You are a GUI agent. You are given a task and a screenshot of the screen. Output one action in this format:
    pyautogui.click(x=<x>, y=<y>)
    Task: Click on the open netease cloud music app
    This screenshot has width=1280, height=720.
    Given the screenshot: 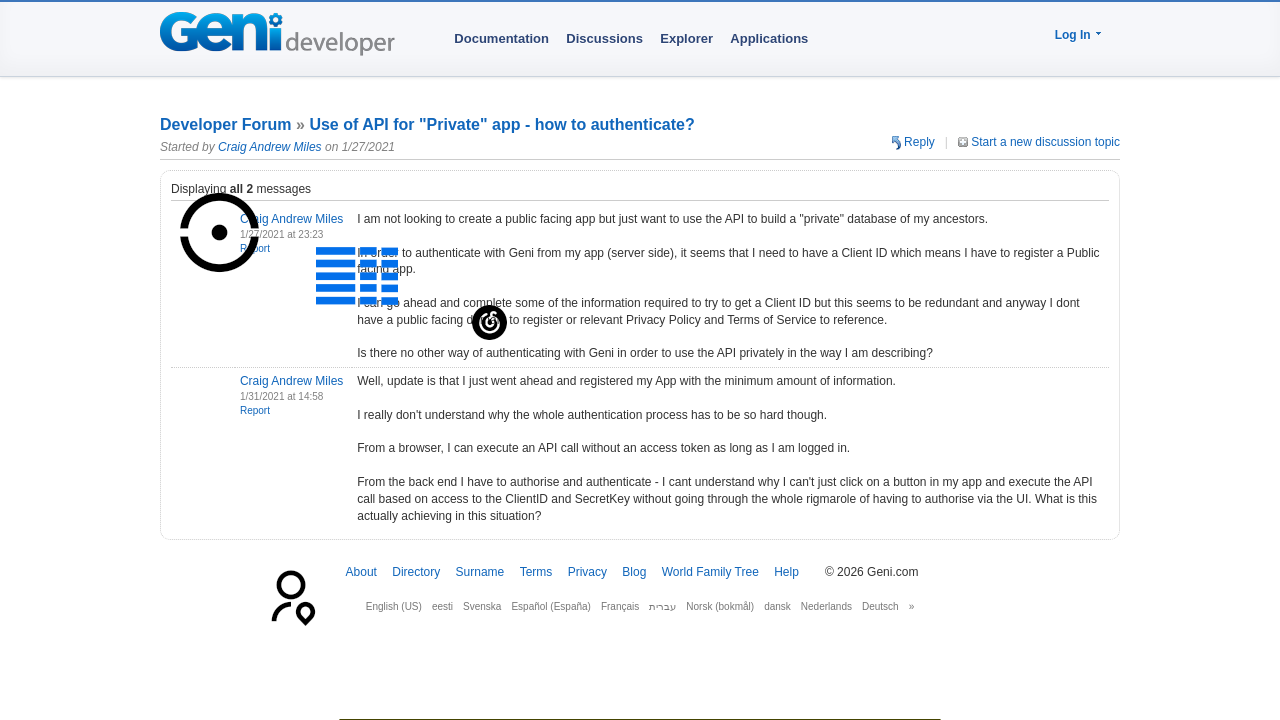 What is the action you would take?
    pyautogui.click(x=489, y=322)
    